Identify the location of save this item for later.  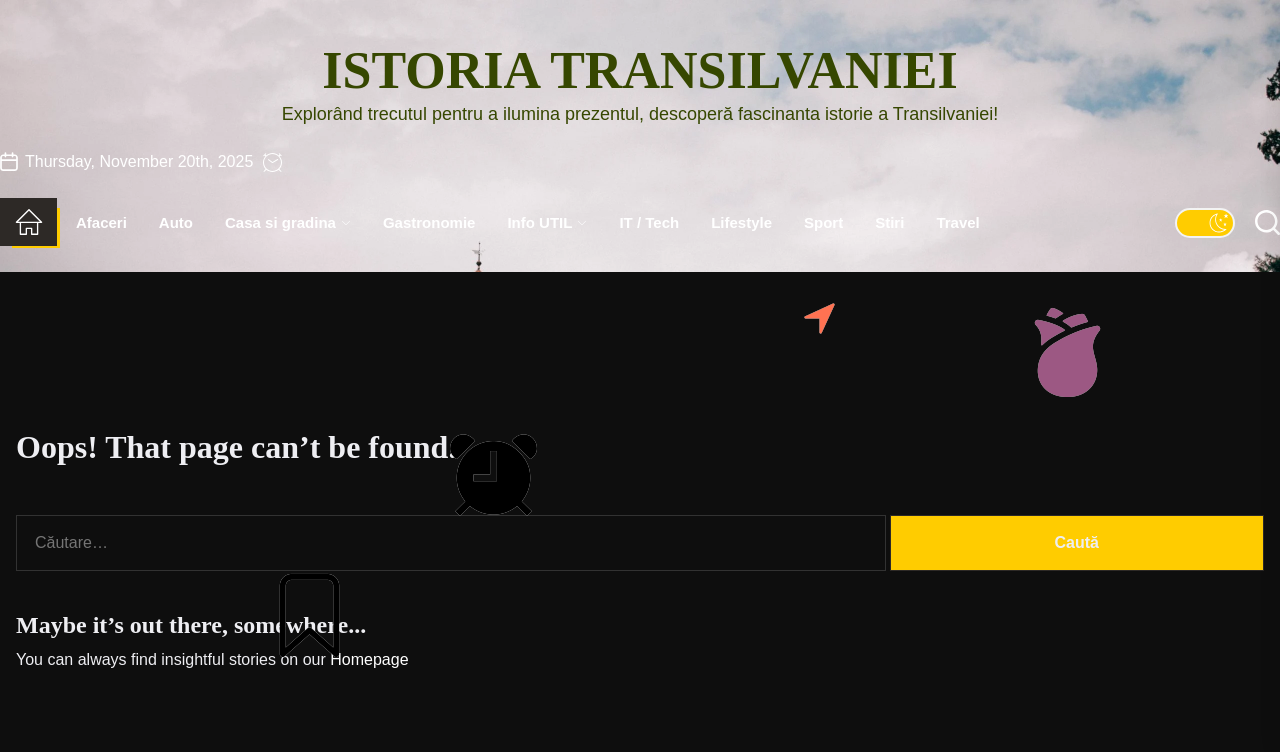
(309, 615).